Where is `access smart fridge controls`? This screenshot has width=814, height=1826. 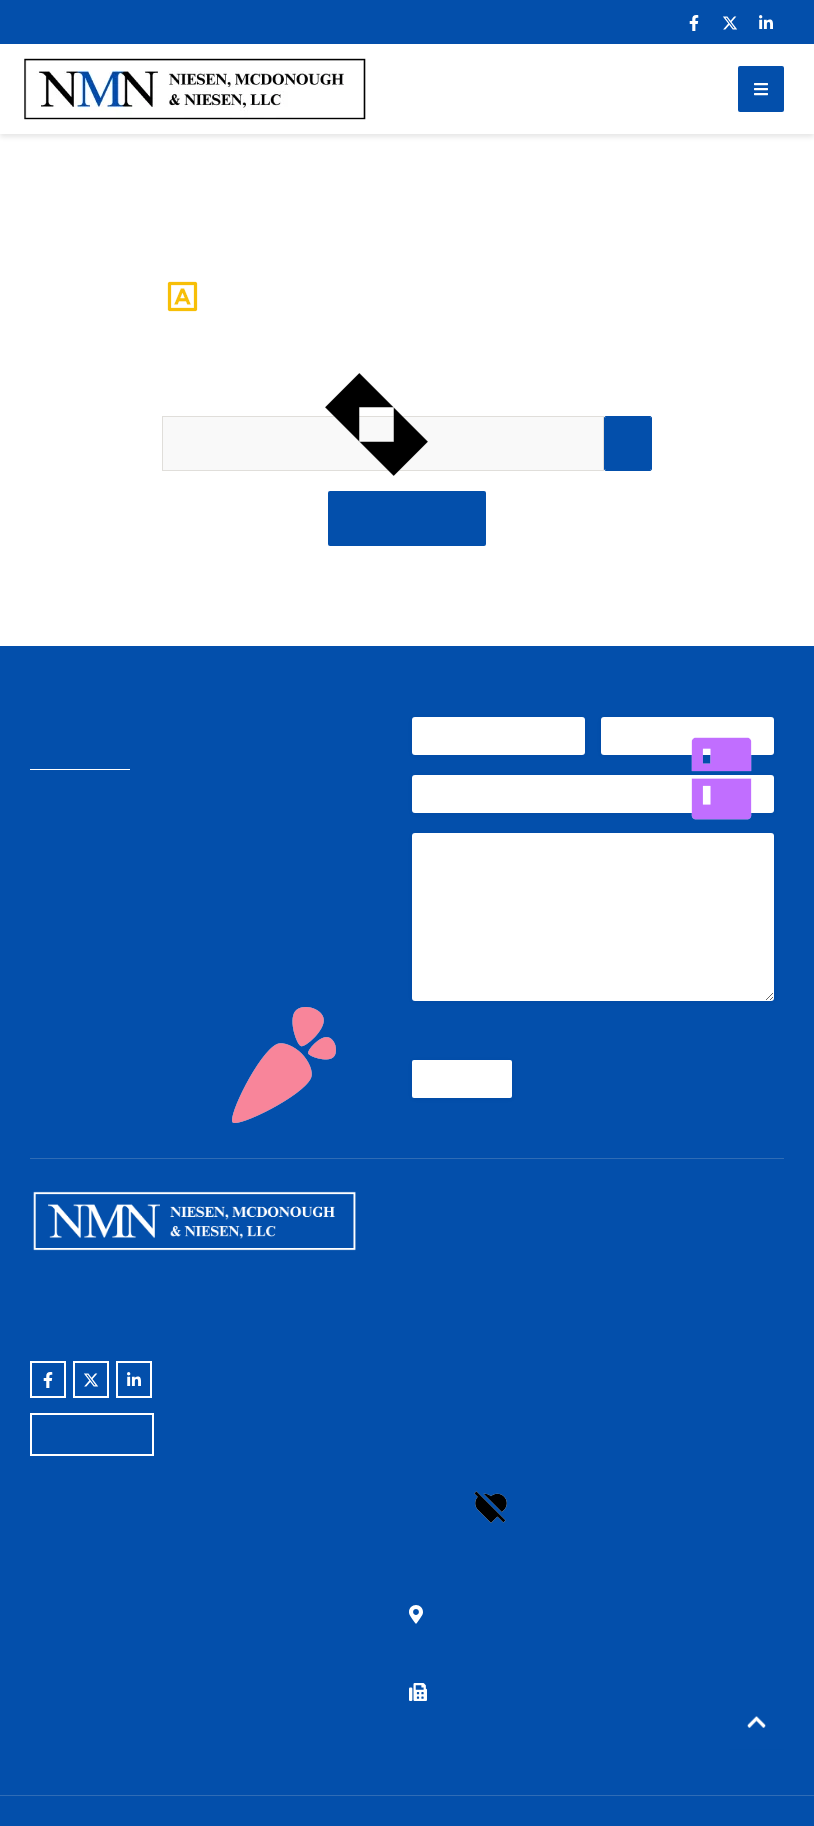 access smart fridge controls is located at coordinates (721, 778).